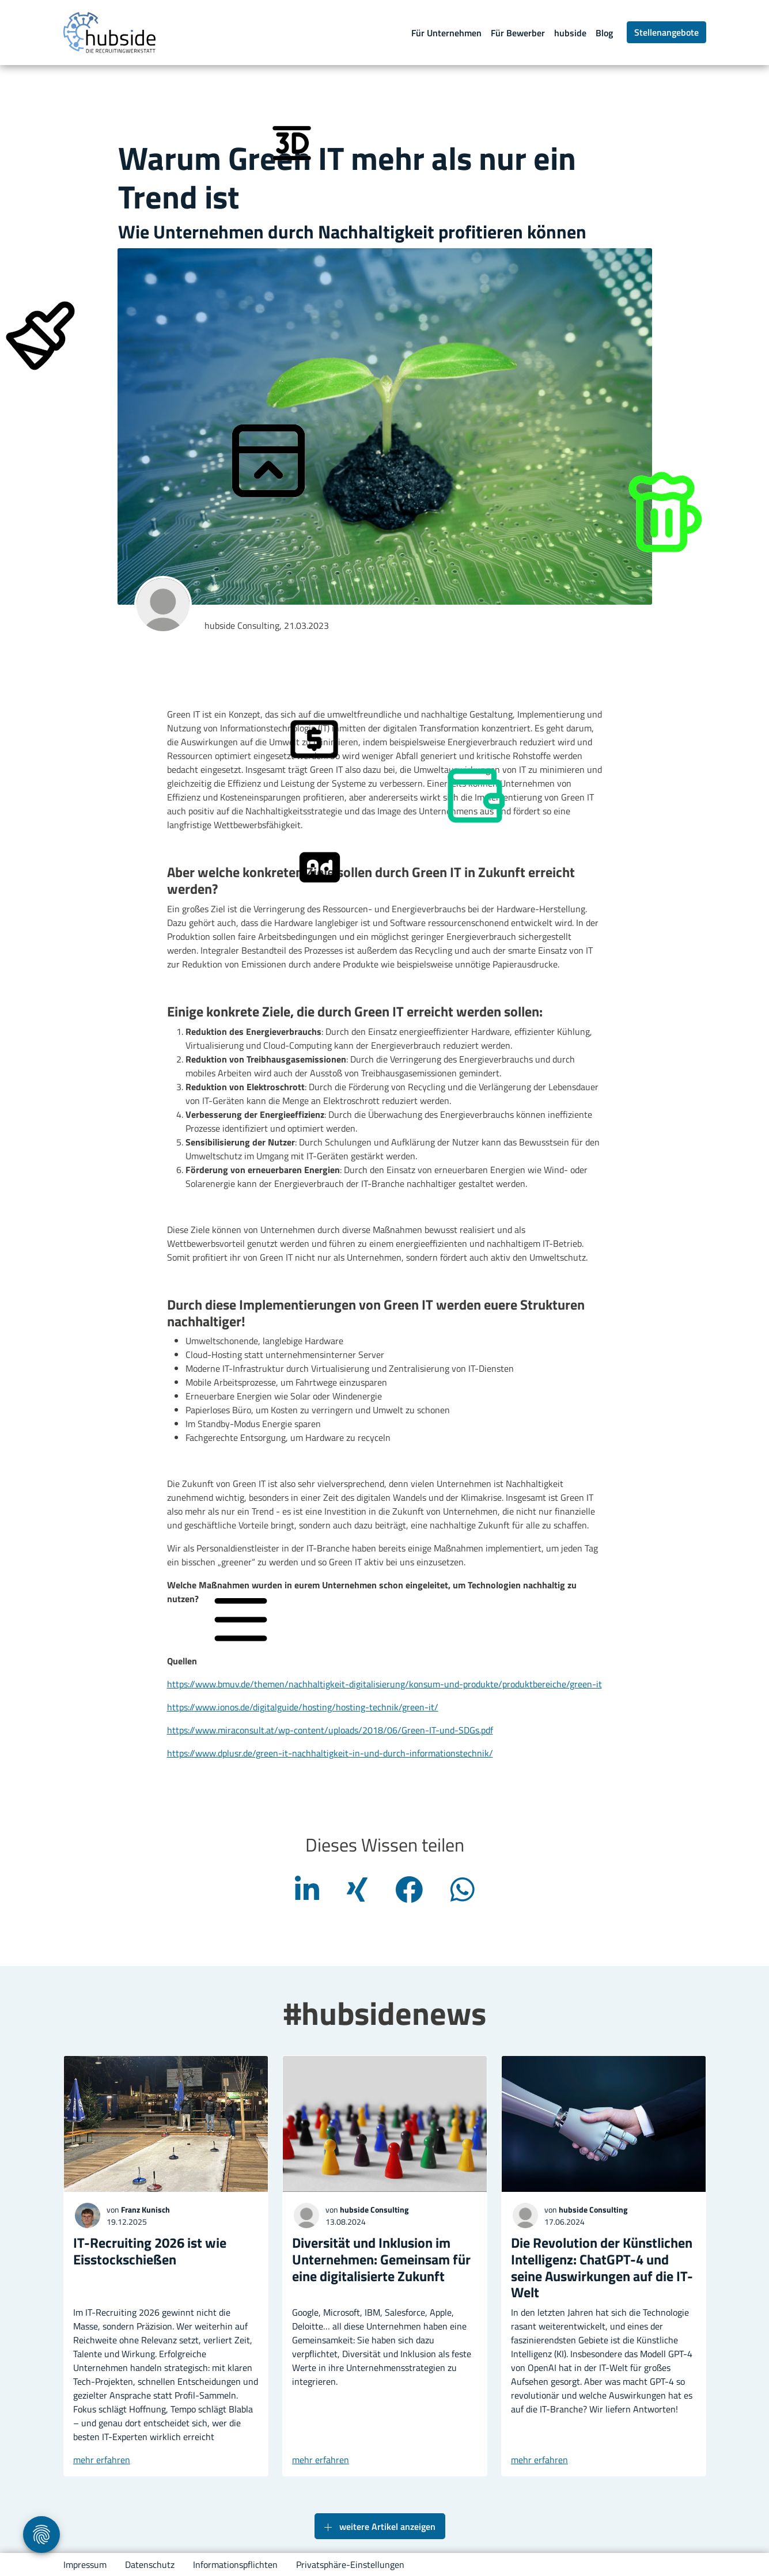 The image size is (769, 2576). What do you see at coordinates (268, 461) in the screenshot?
I see `collapse top panel` at bounding box center [268, 461].